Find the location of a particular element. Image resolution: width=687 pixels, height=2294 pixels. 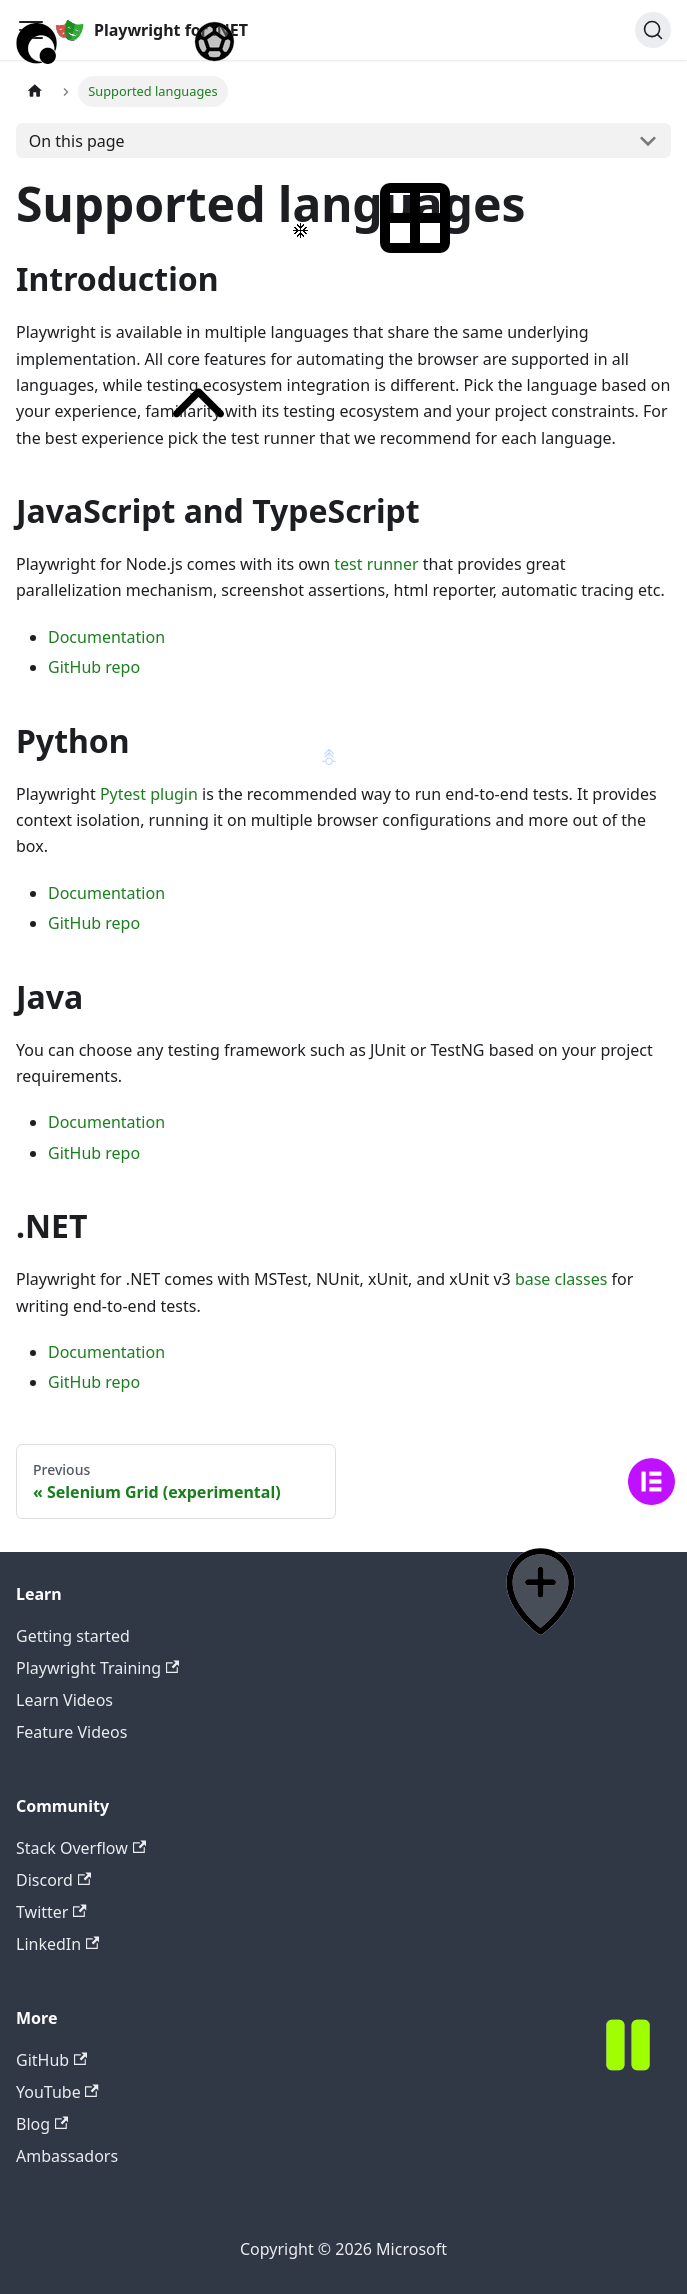

pause media playback is located at coordinates (628, 2045).